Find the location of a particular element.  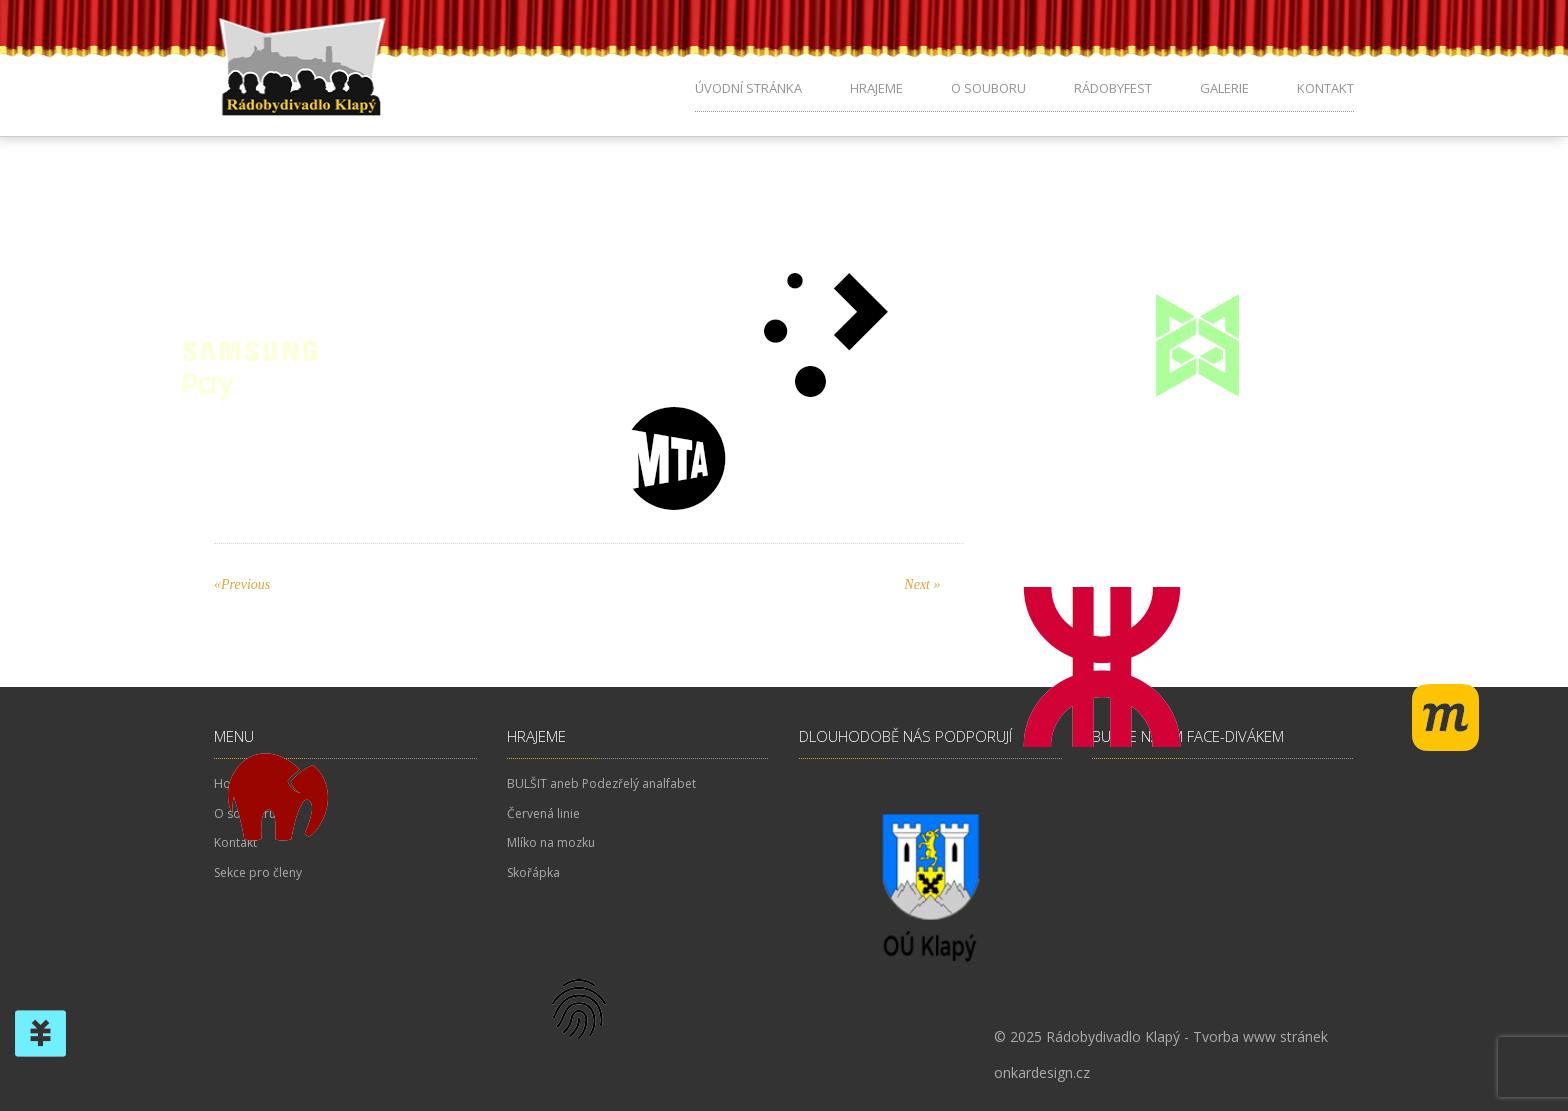

MonkeyTie company logo is located at coordinates (579, 1009).